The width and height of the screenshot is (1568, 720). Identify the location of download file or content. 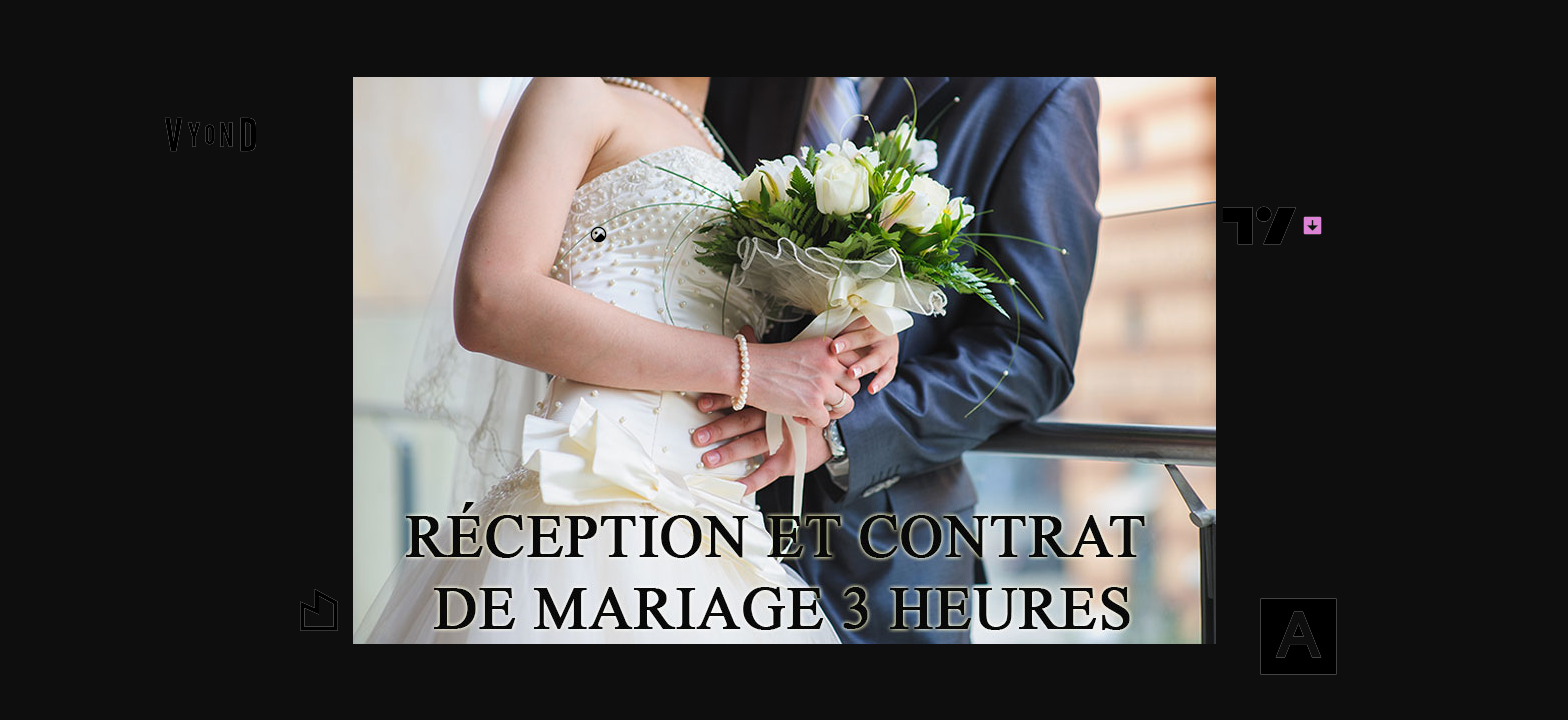
(1312, 225).